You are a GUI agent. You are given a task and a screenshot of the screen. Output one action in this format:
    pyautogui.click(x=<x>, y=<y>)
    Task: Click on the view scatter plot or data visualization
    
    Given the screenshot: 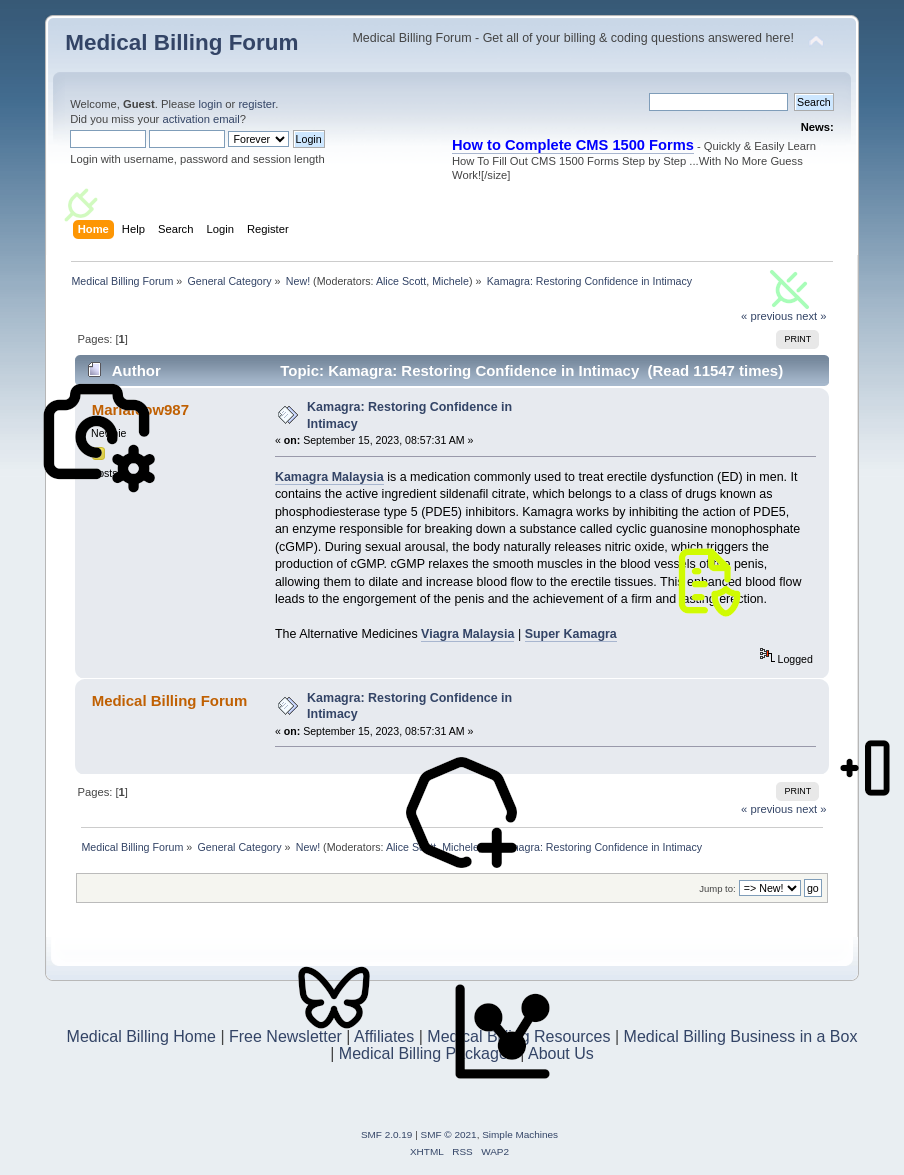 What is the action you would take?
    pyautogui.click(x=502, y=1031)
    